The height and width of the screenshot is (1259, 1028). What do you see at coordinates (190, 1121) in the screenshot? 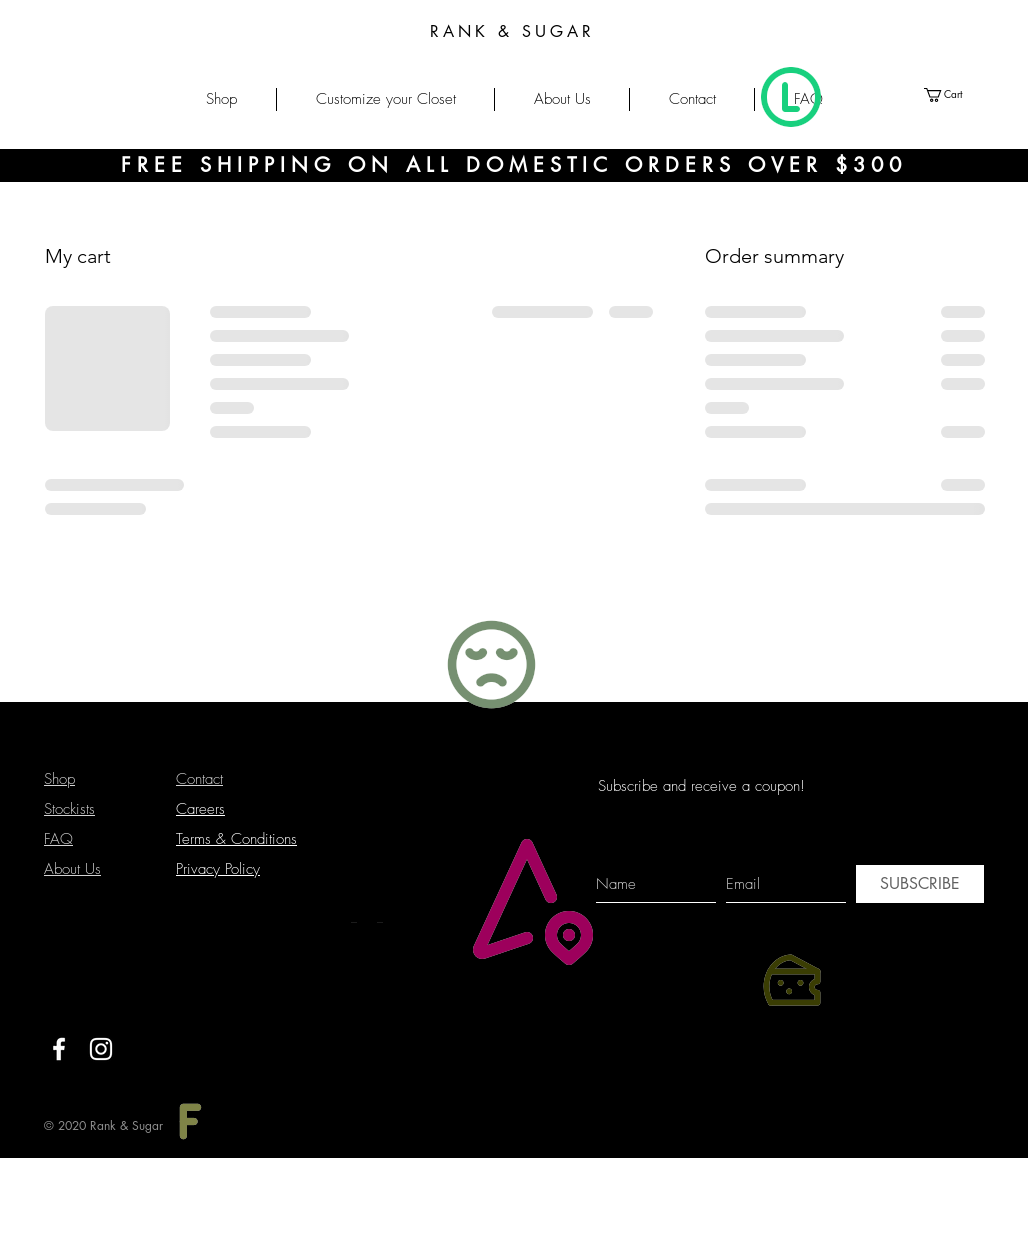
I see `indicates a Facebook shortcut or link` at bounding box center [190, 1121].